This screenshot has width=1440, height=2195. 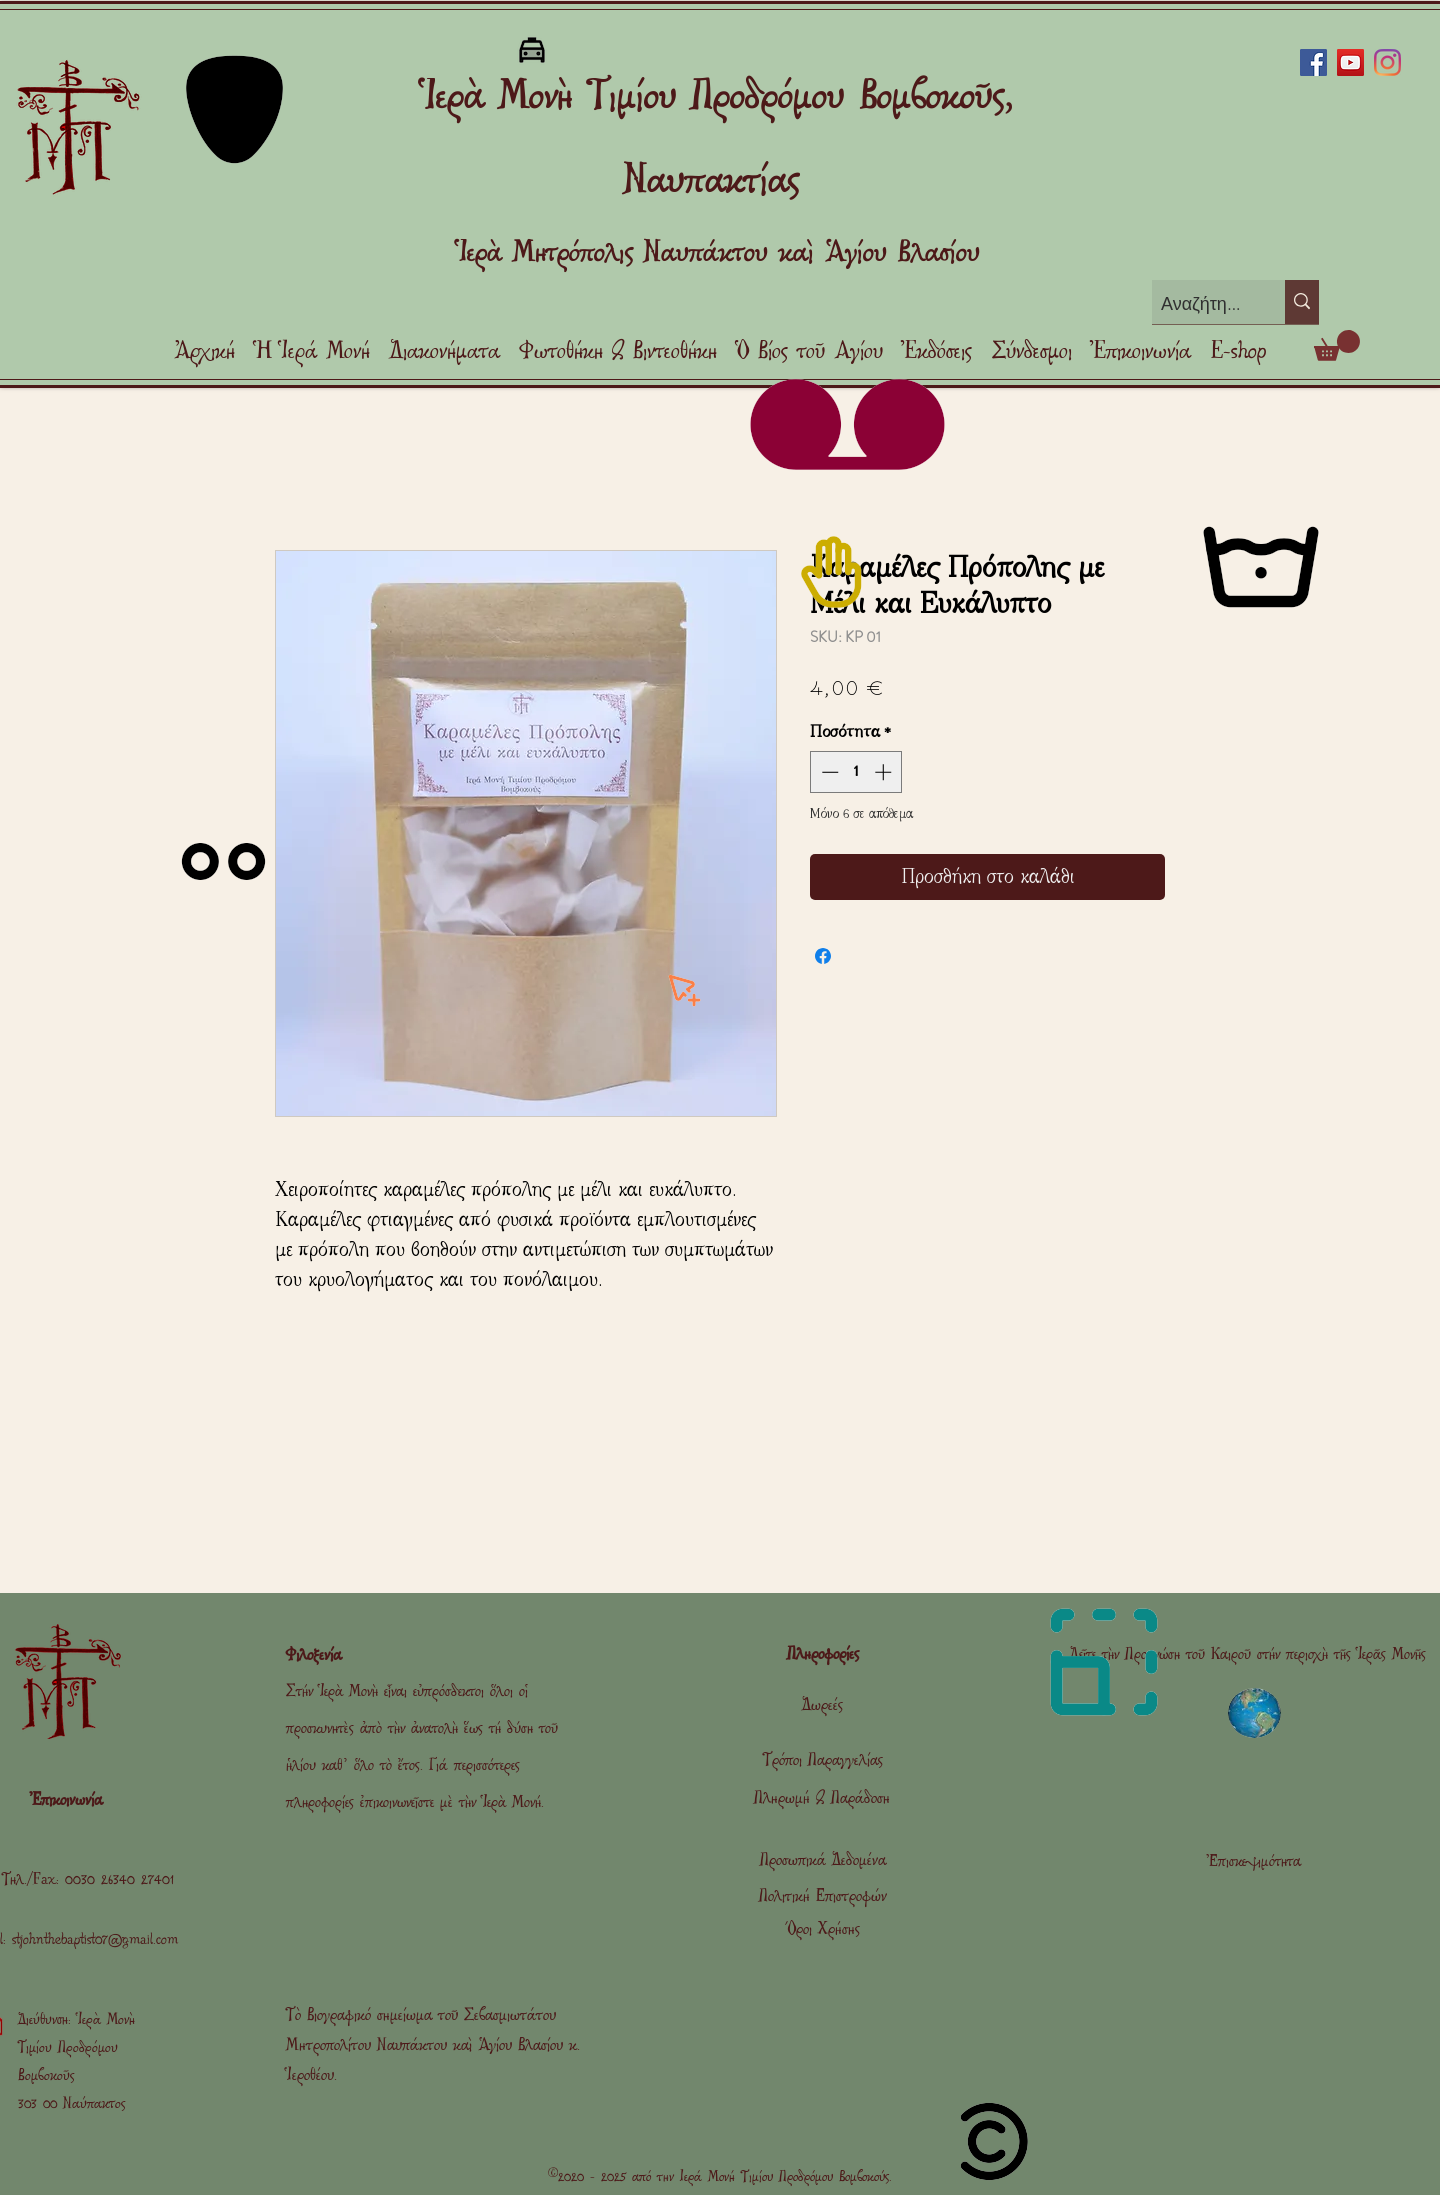 I want to click on three-finger gesture control, so click(x=832, y=572).